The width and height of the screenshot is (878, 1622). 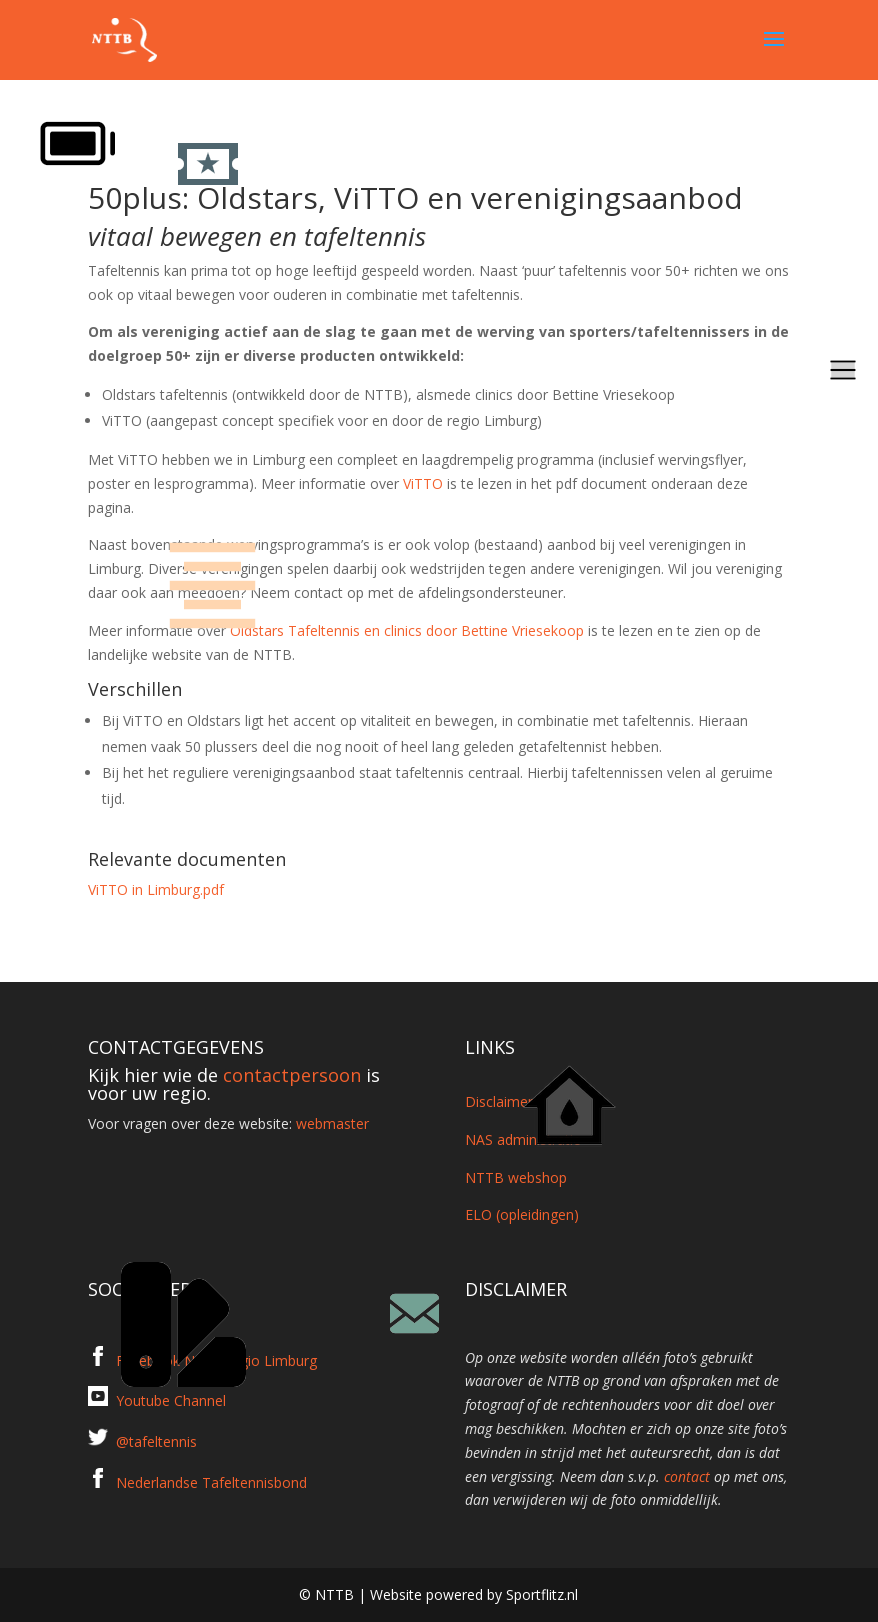 What do you see at coordinates (843, 370) in the screenshot?
I see `view items in list format` at bounding box center [843, 370].